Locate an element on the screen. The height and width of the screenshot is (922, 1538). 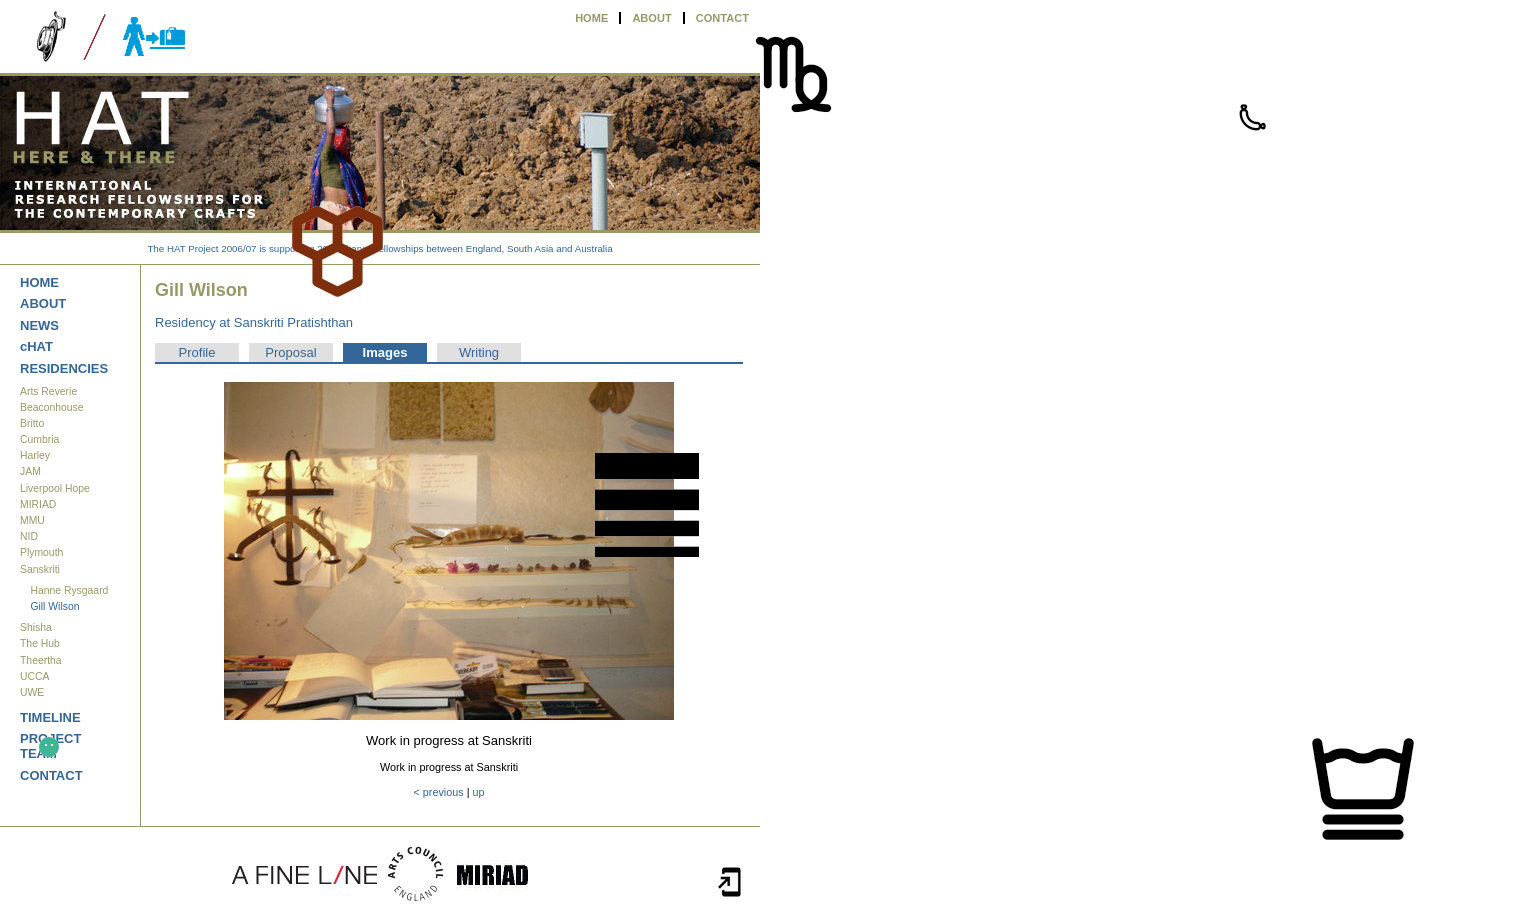
indicates neutral feedback or rating is located at coordinates (49, 747).